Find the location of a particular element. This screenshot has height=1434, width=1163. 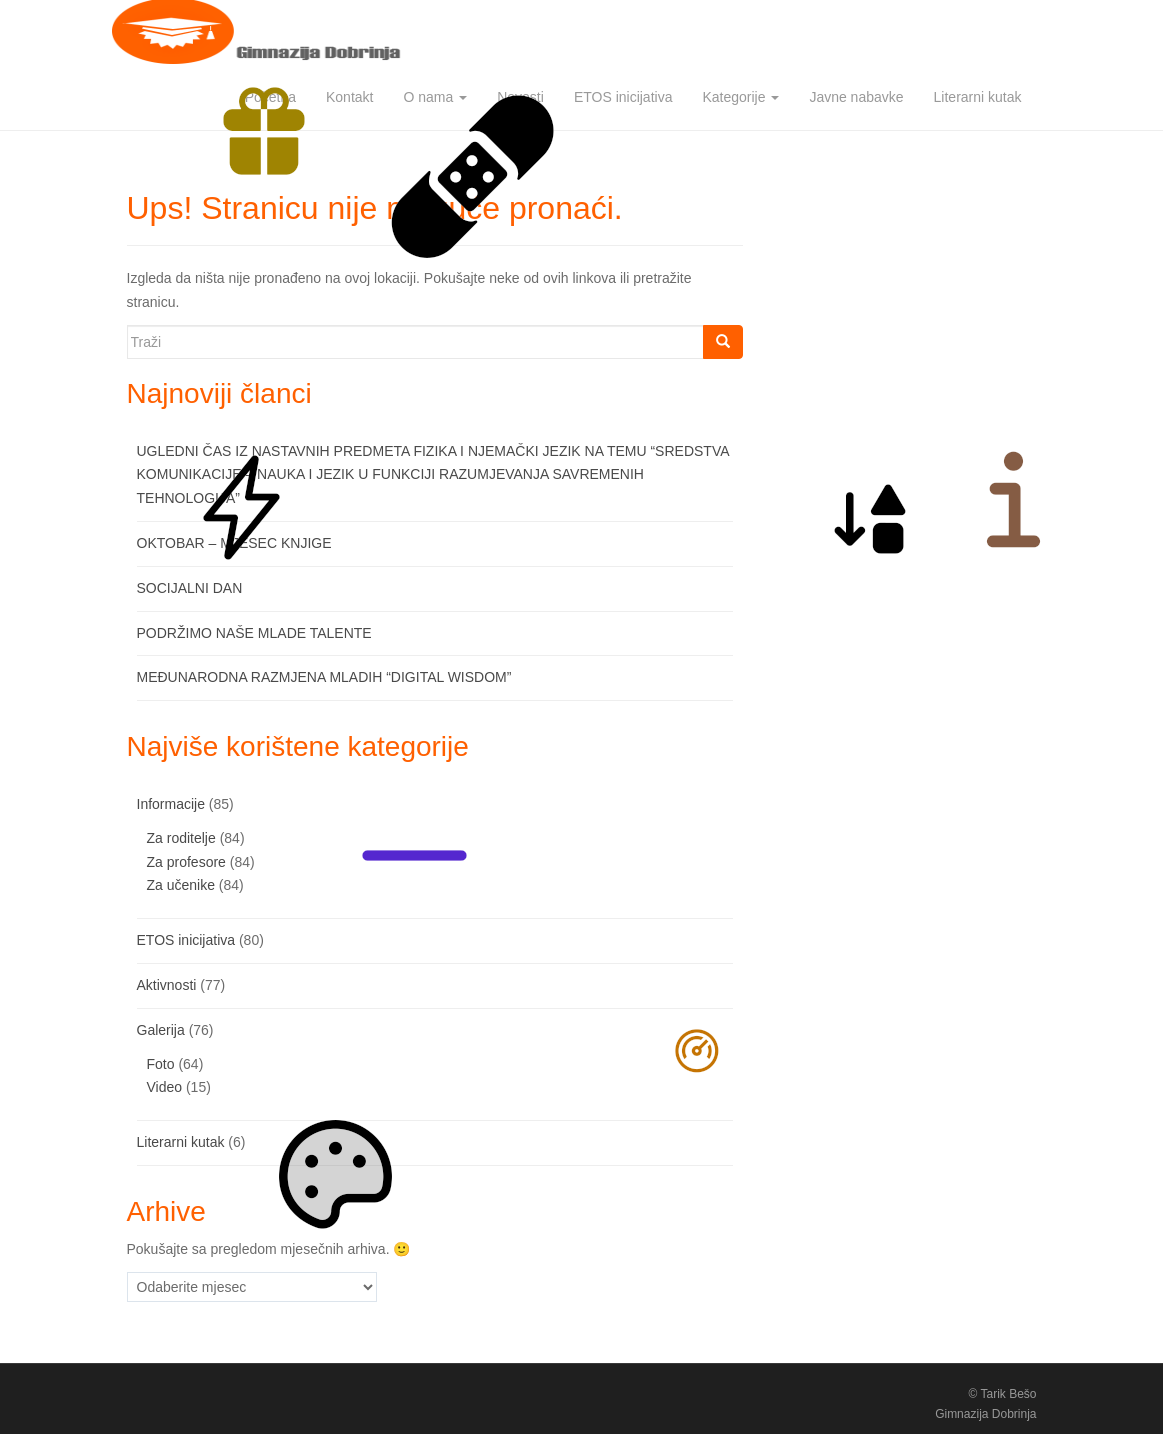

remove an item from a list is located at coordinates (414, 855).